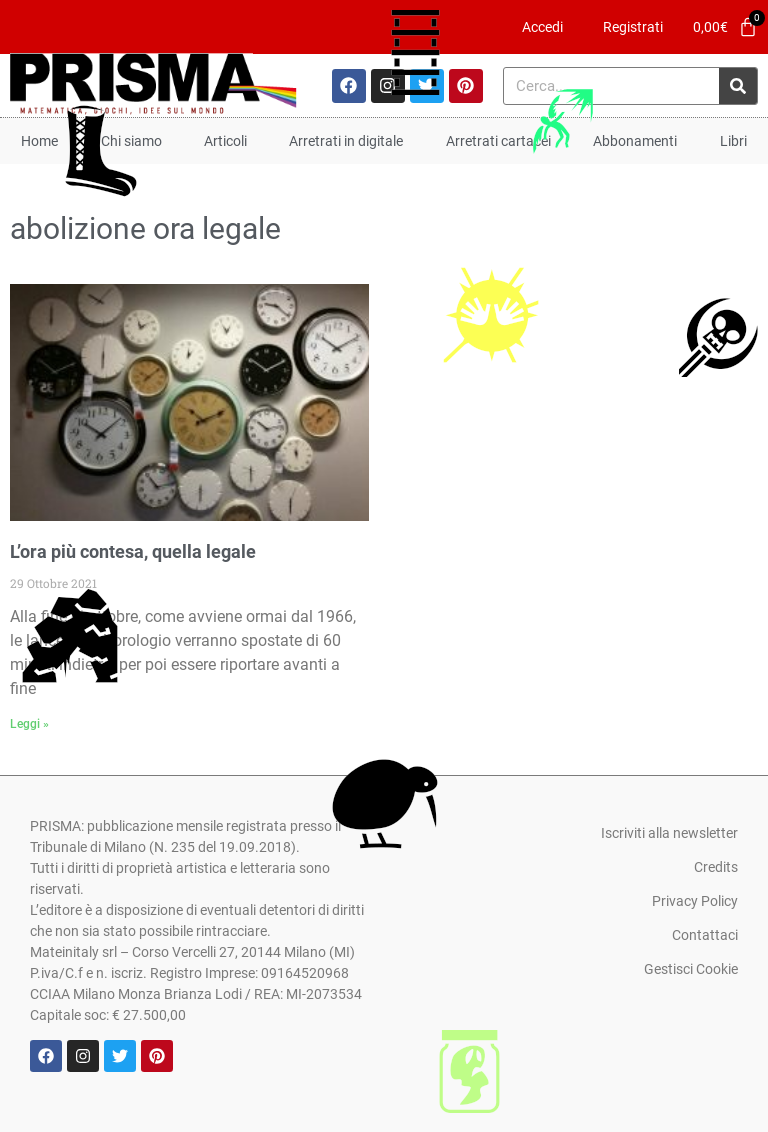  Describe the element at coordinates (491, 315) in the screenshot. I see `activate magic or special ability` at that location.